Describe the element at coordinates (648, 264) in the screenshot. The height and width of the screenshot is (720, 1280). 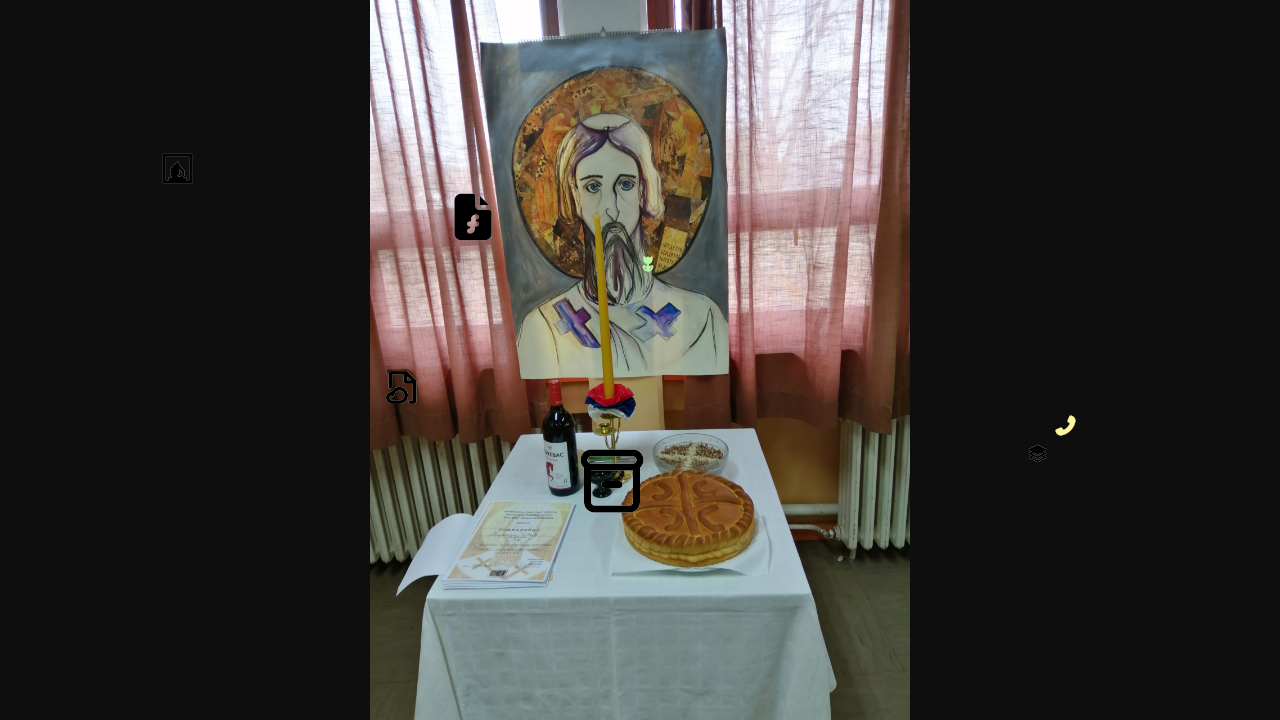
I see `enable macro or close-up camera mode` at that location.